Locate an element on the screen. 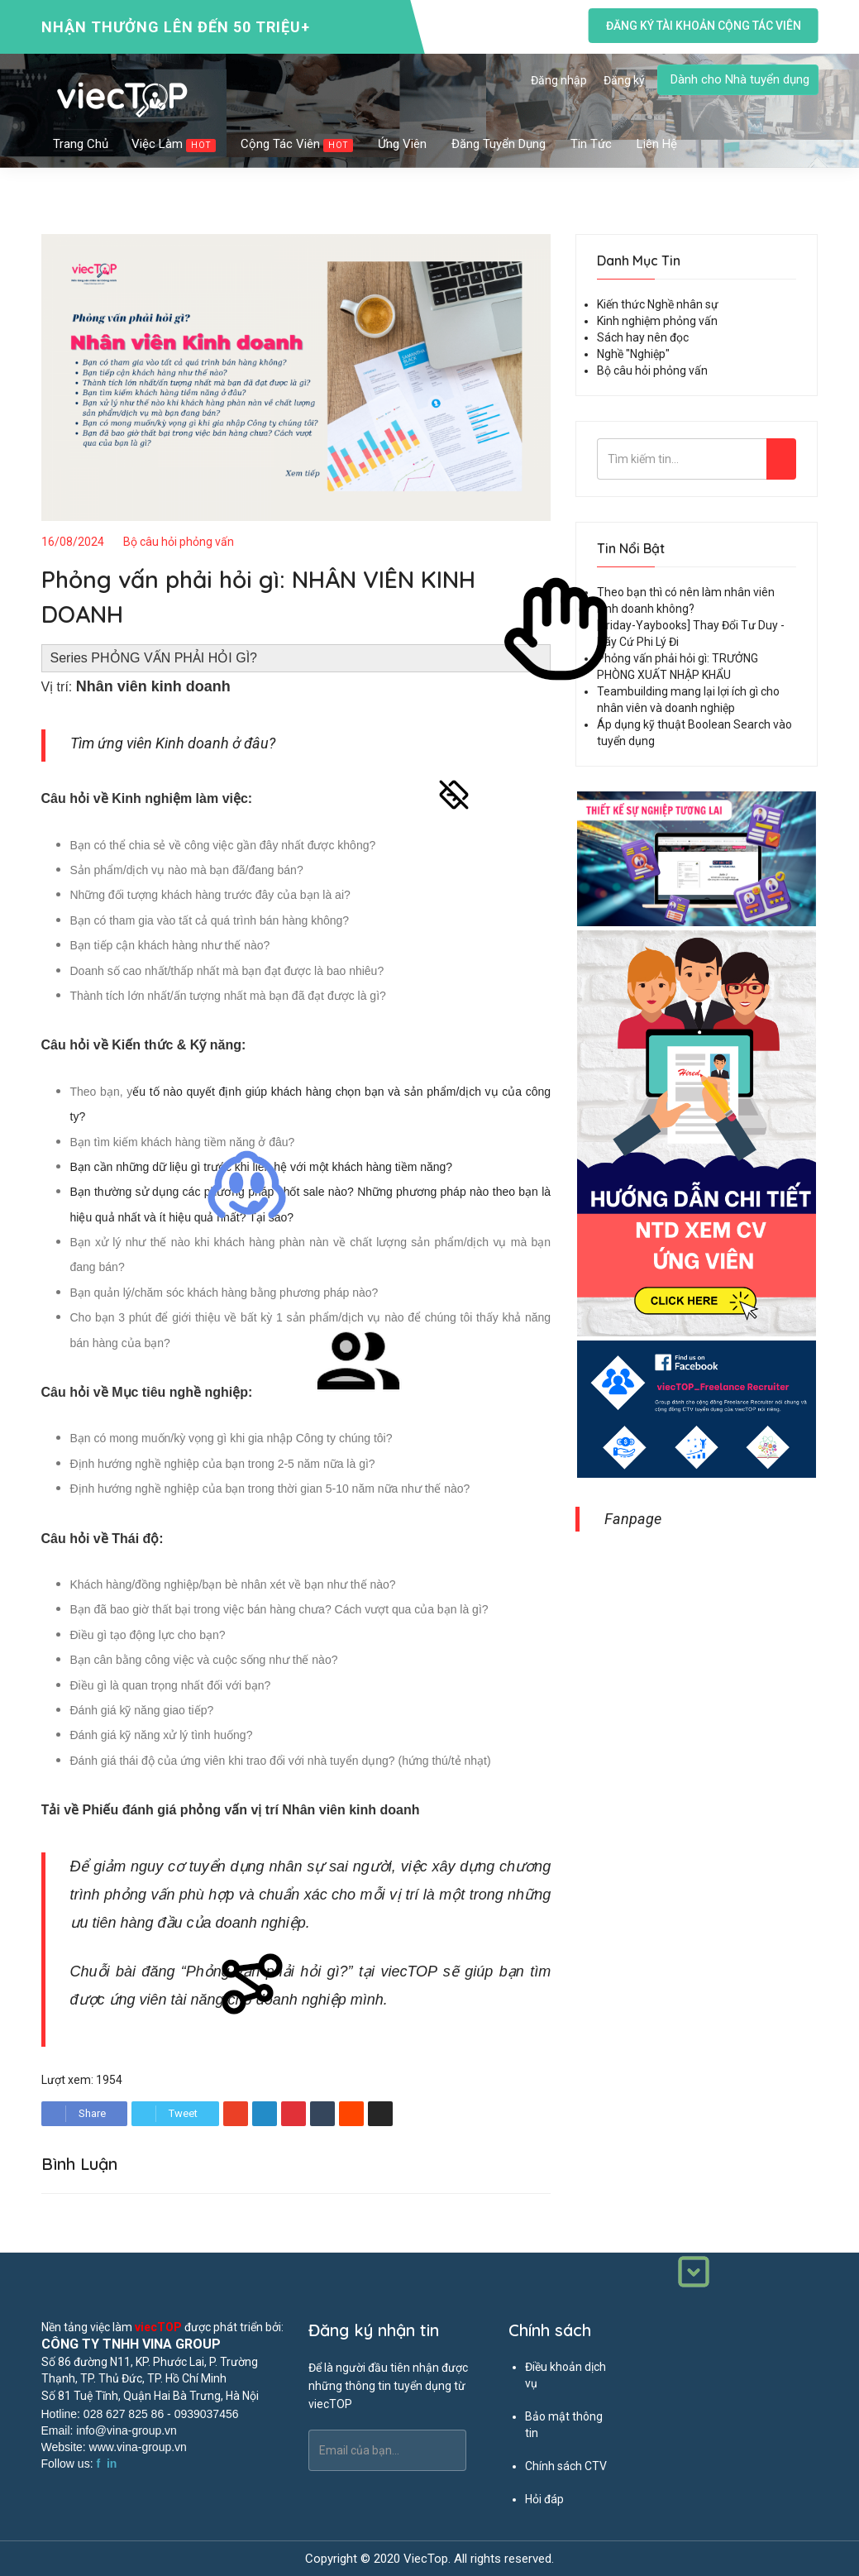 This screenshot has height=2576, width=859. navigation or directions unavailable is located at coordinates (454, 795).